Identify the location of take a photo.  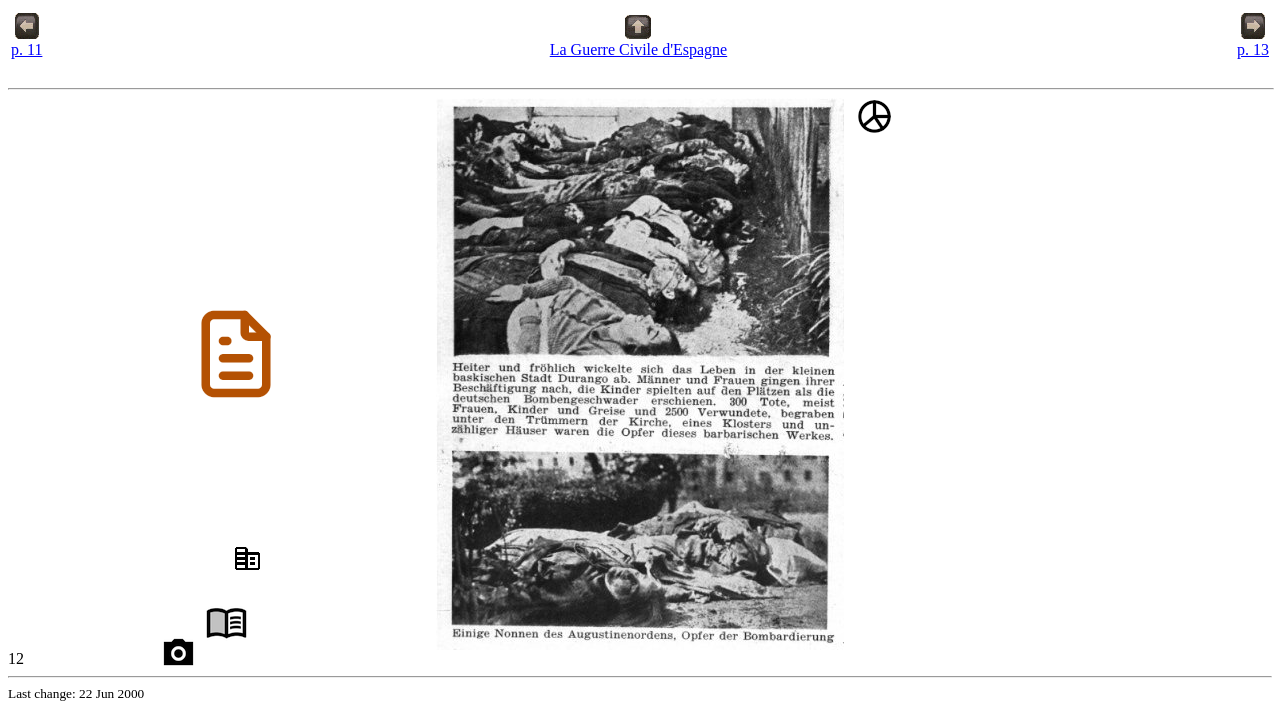
(178, 653).